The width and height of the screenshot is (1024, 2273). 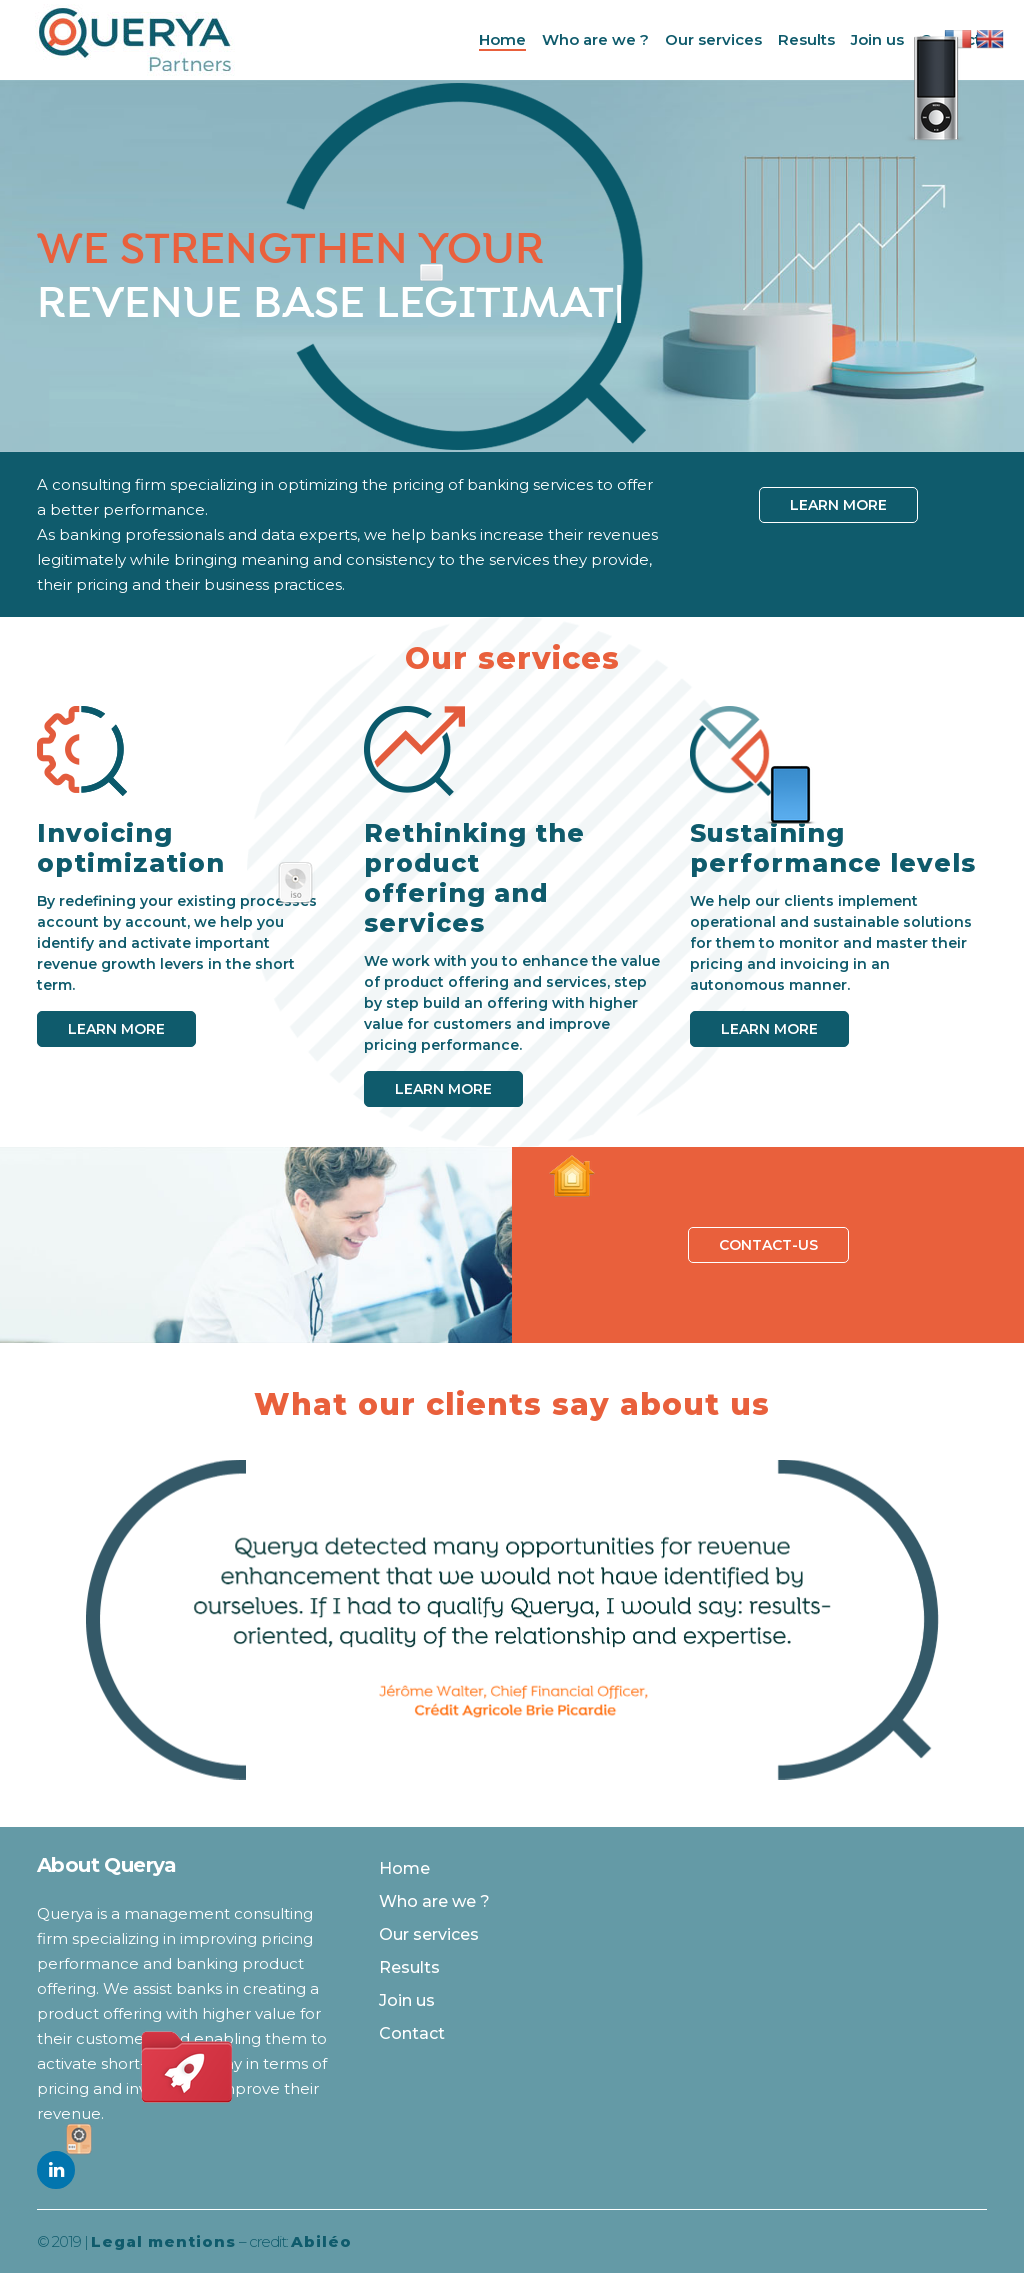 I want to click on indicates package manager is processing, so click(x=79, y=2139).